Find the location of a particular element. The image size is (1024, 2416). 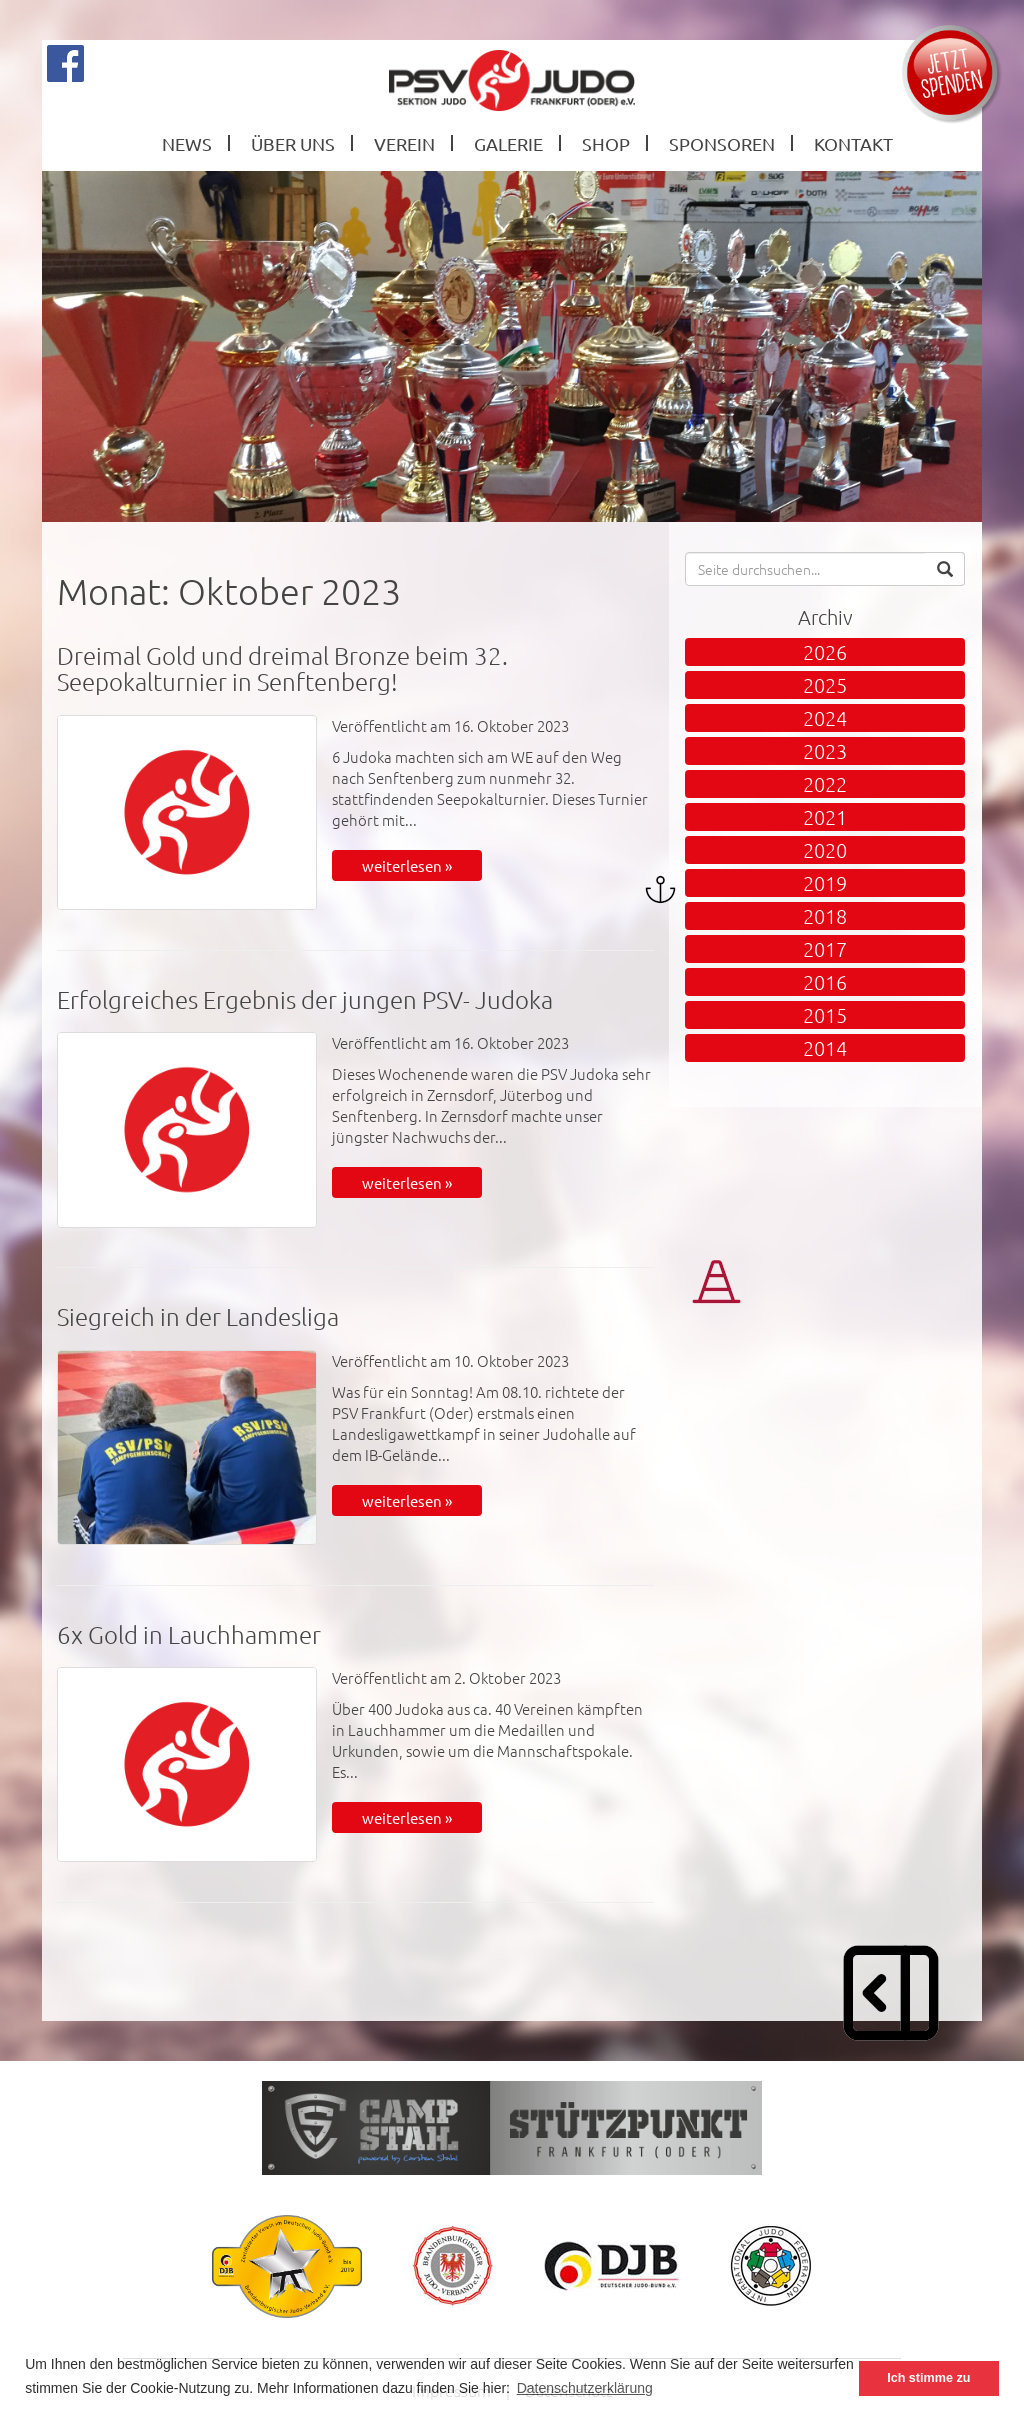

anchor link or element to a fixed position is located at coordinates (660, 889).